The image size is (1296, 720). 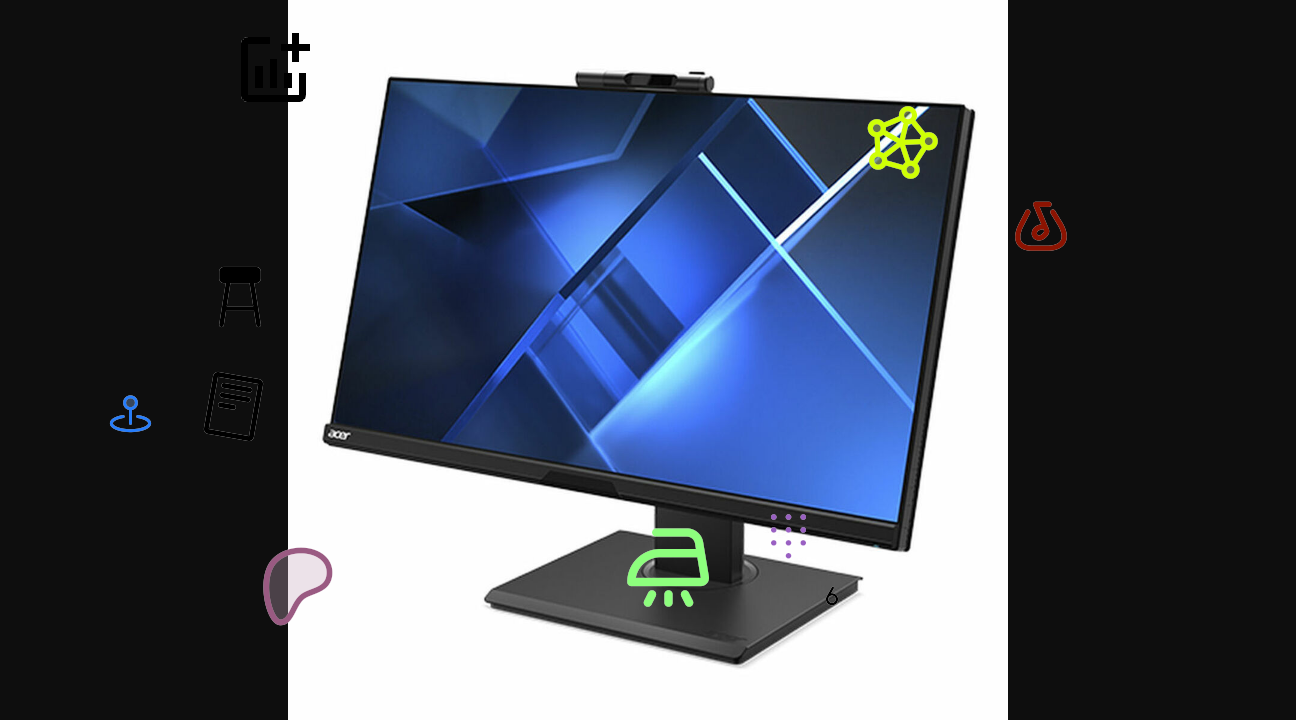 What do you see at coordinates (788, 535) in the screenshot?
I see `open the numeric keypad` at bounding box center [788, 535].